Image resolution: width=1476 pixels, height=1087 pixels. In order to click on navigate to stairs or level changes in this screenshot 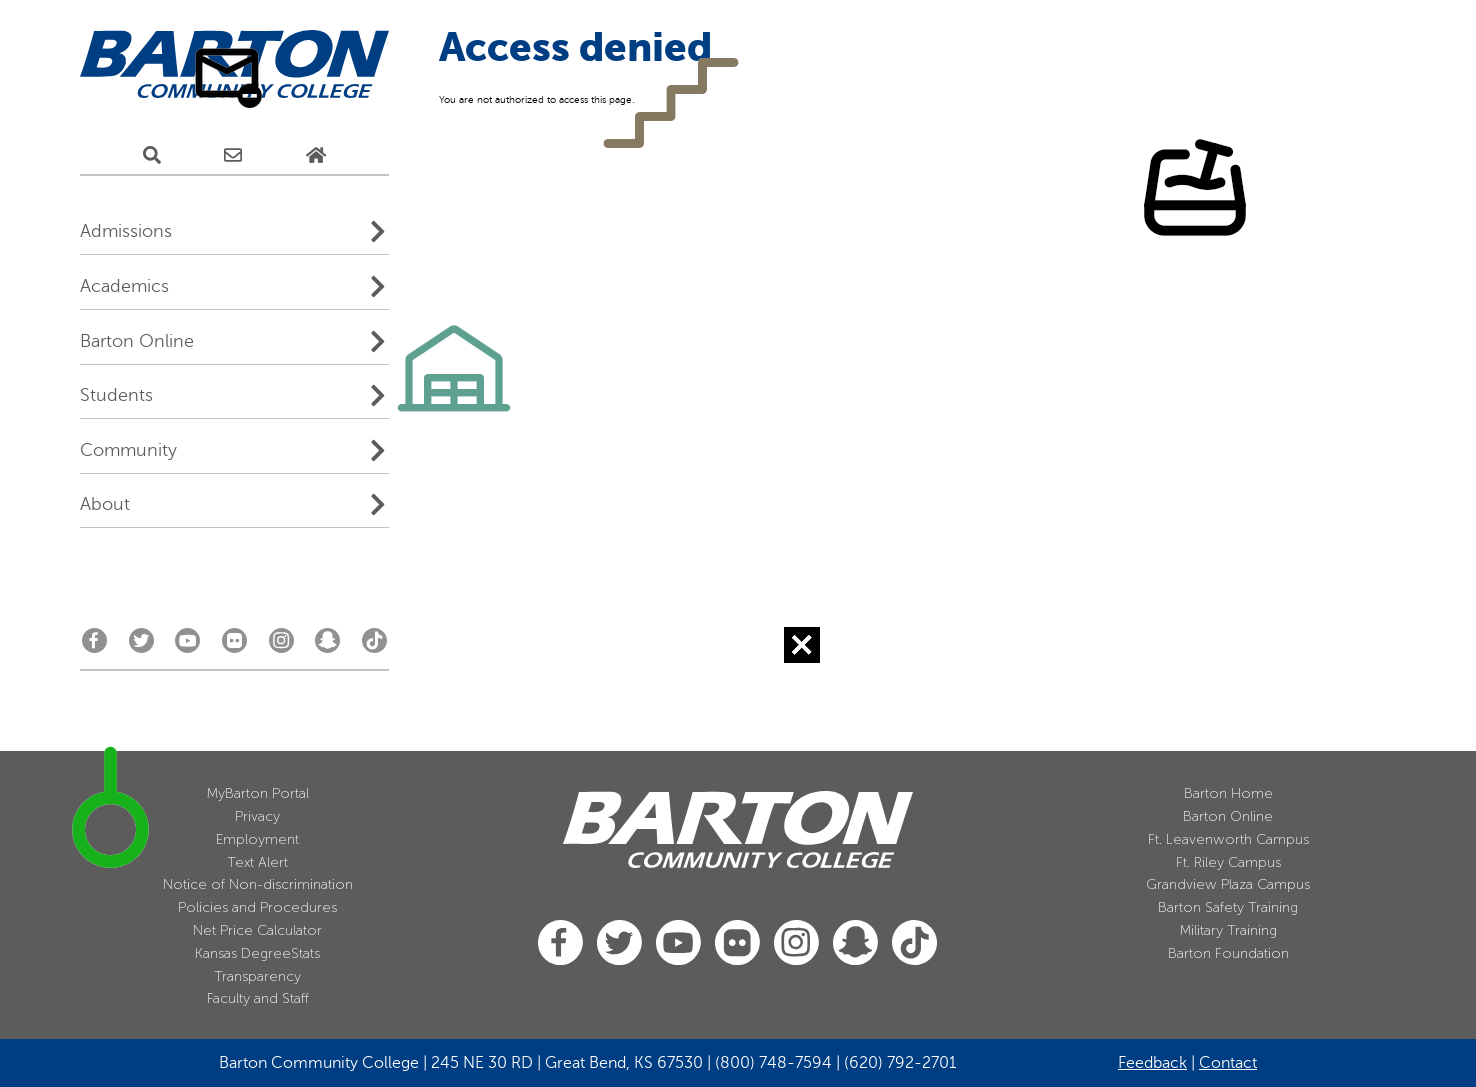, I will do `click(671, 103)`.